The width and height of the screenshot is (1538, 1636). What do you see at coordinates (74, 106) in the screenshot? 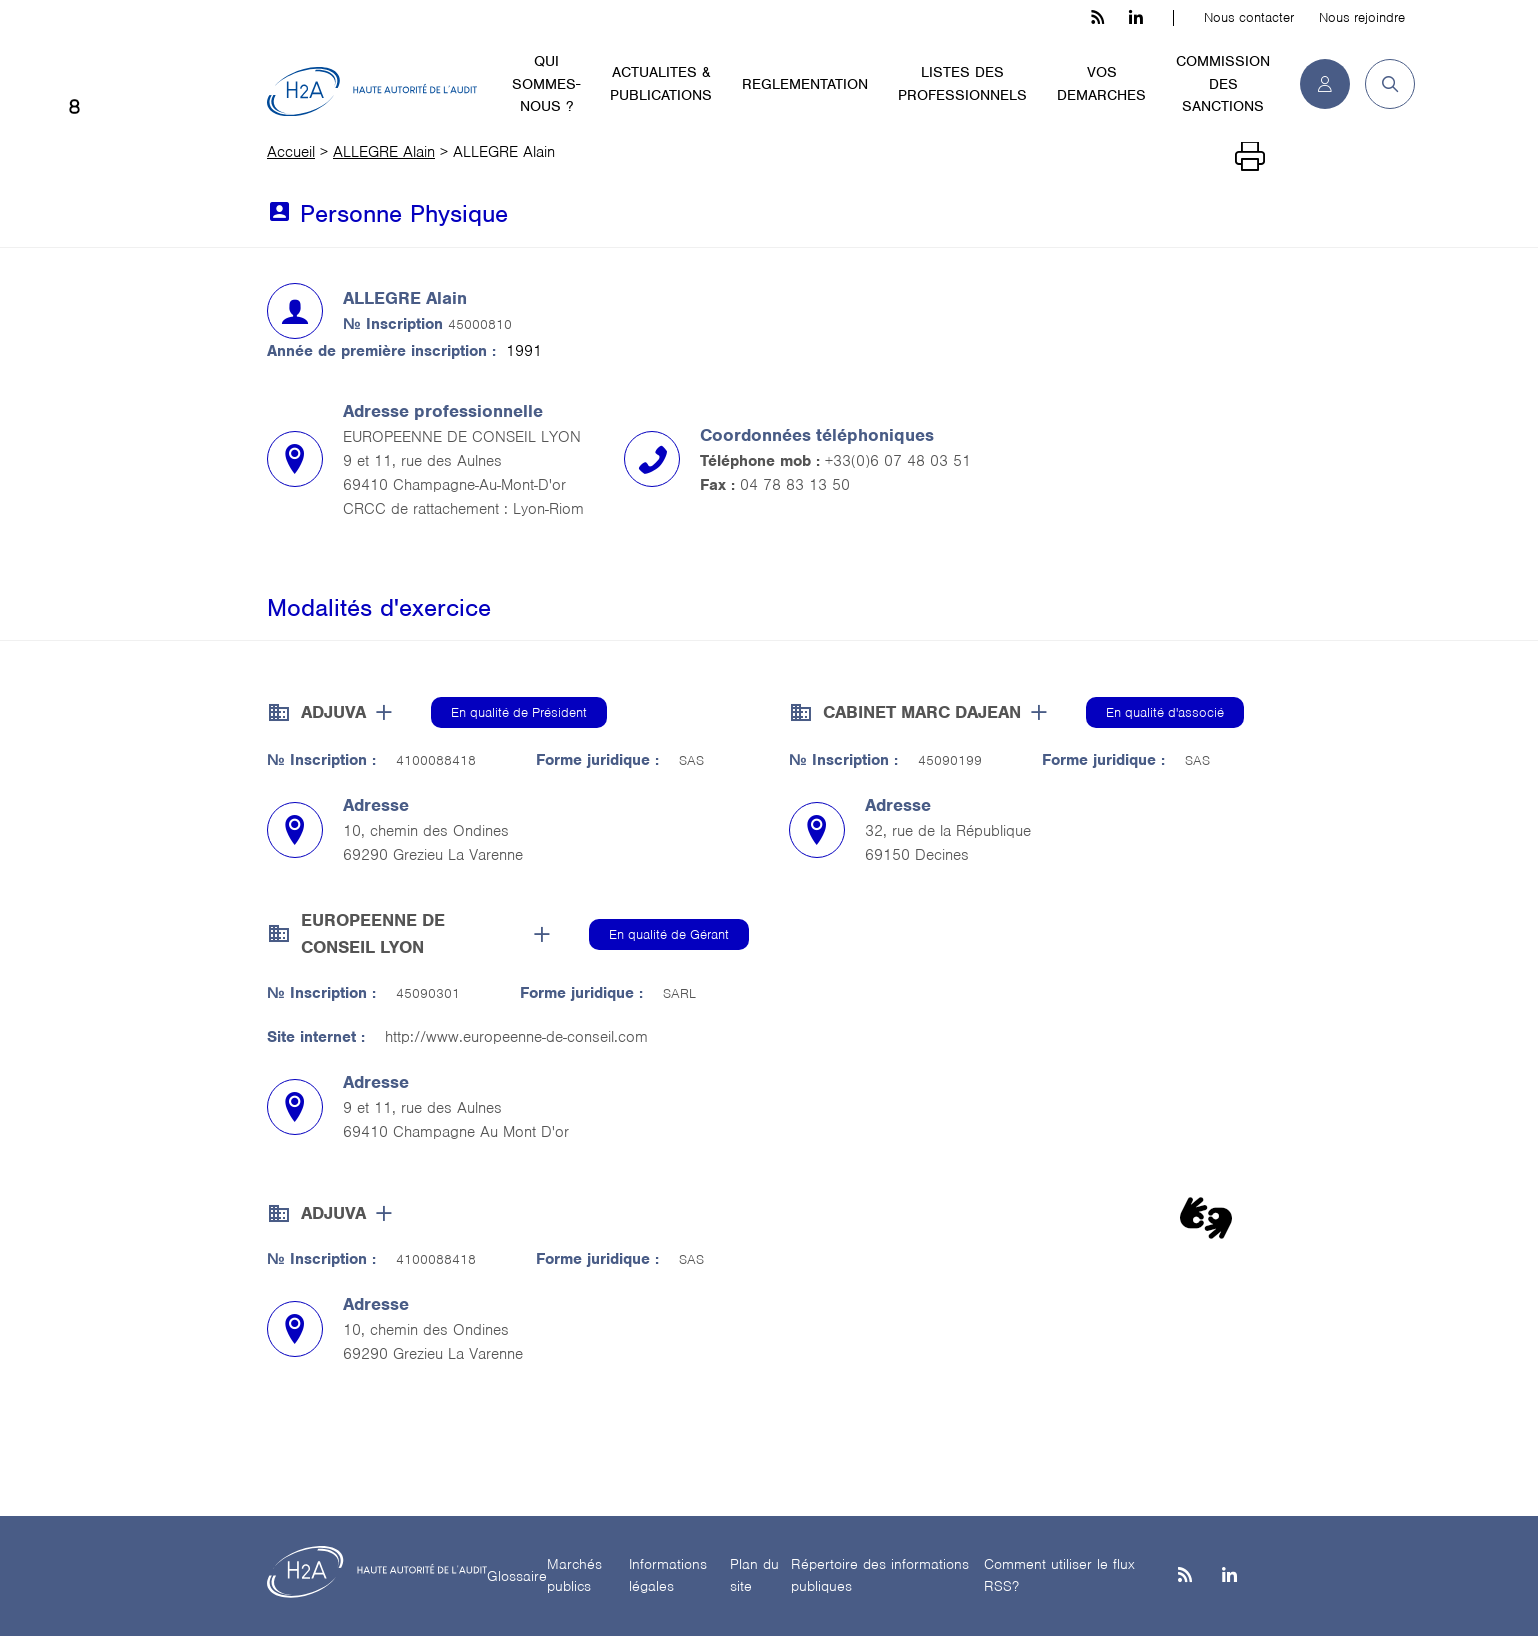
I see `displays the number 8 in a list or ranking` at bounding box center [74, 106].